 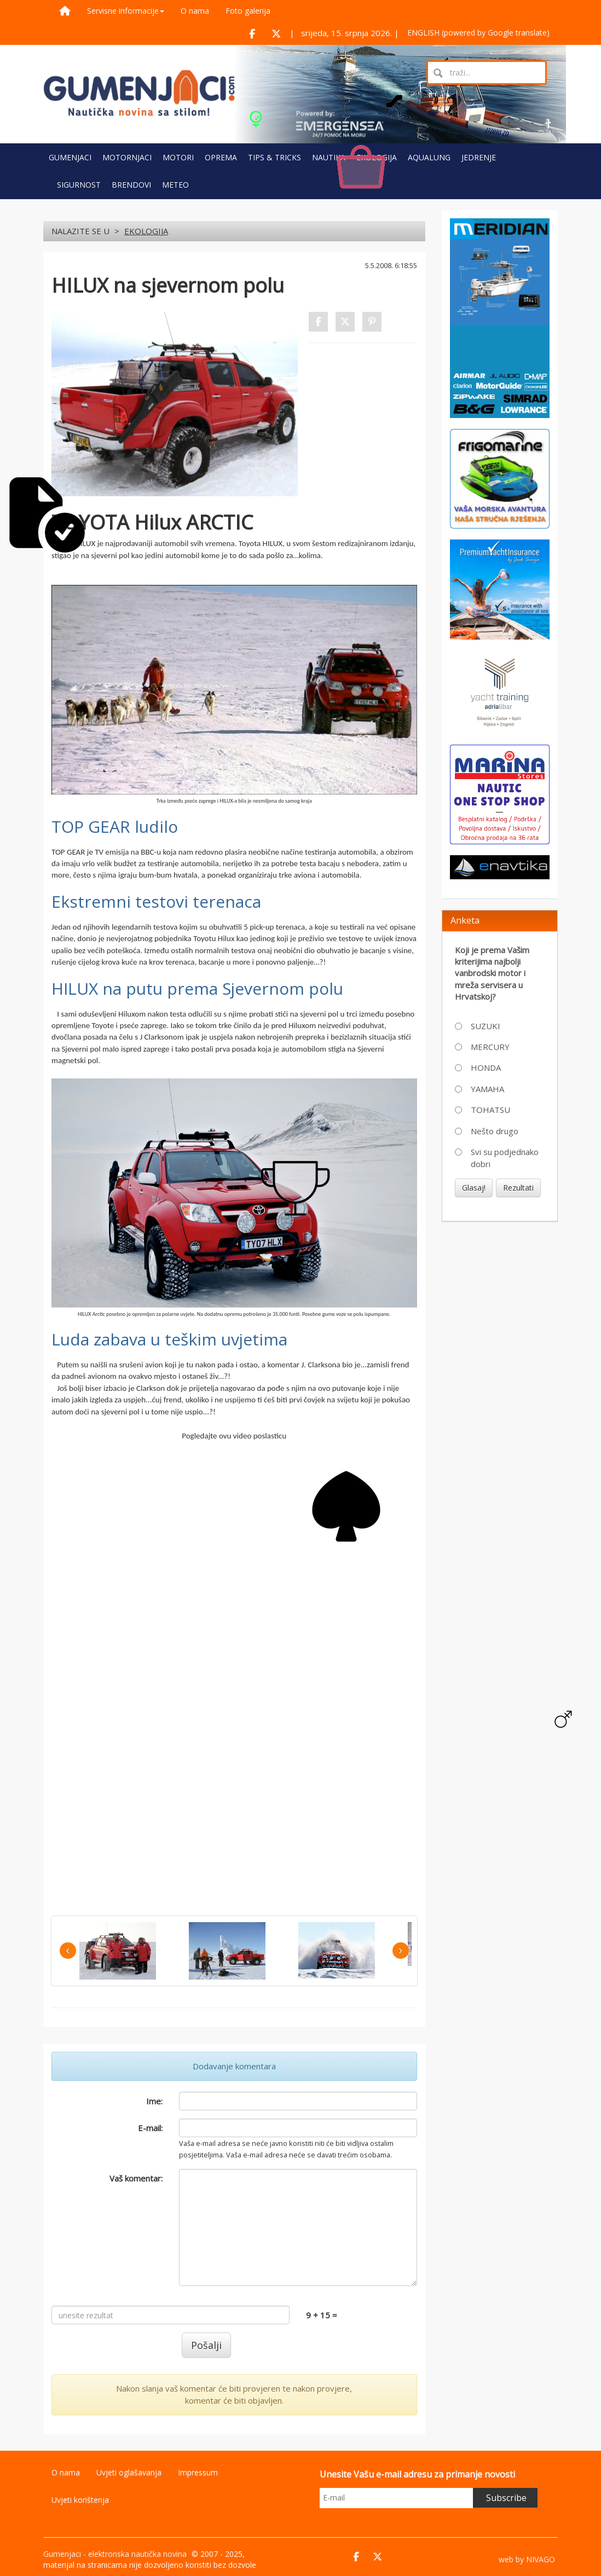 What do you see at coordinates (563, 1719) in the screenshot?
I see `indicates transgender or non-binary gender identity option` at bounding box center [563, 1719].